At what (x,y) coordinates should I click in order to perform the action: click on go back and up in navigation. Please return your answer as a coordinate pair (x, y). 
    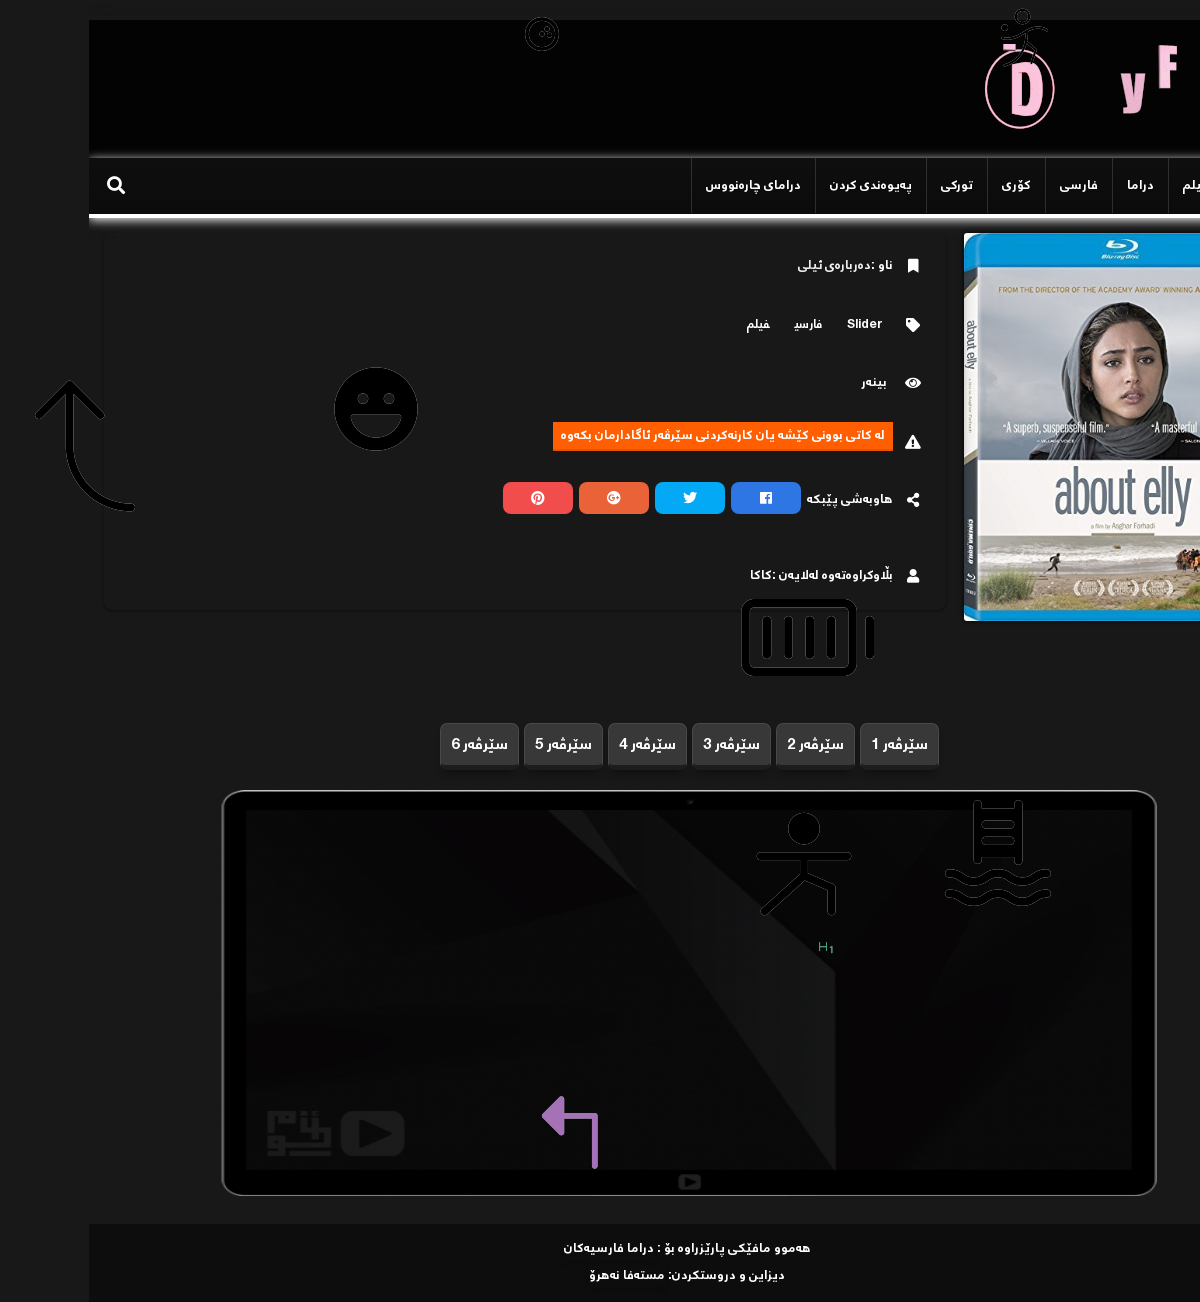
    Looking at the image, I should click on (85, 446).